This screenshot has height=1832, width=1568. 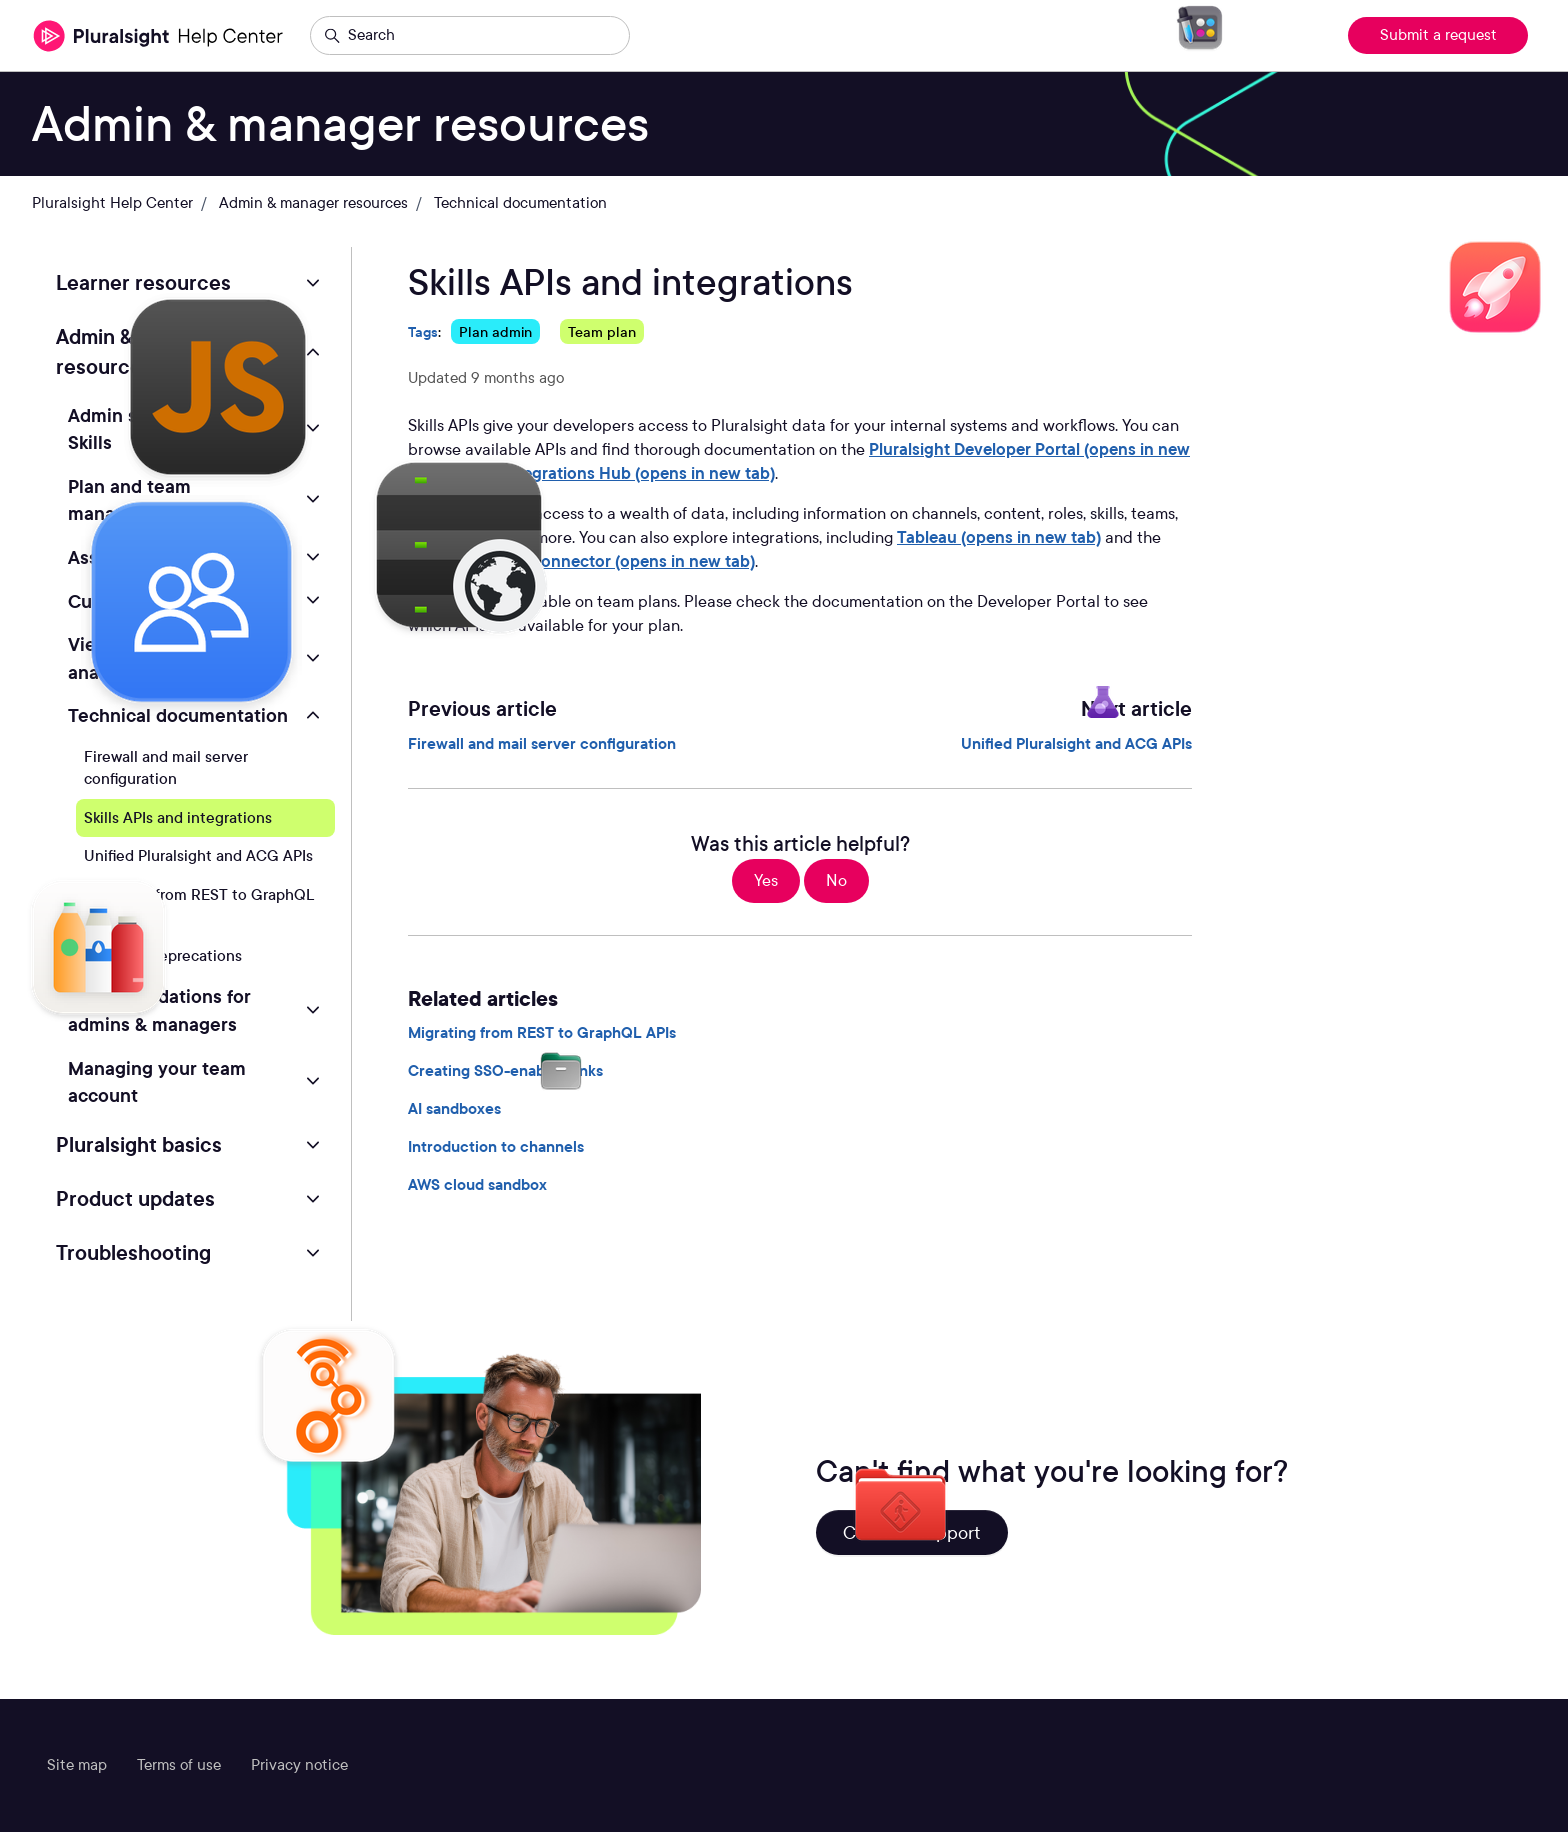 I want to click on open javascript testing application, so click(x=218, y=387).